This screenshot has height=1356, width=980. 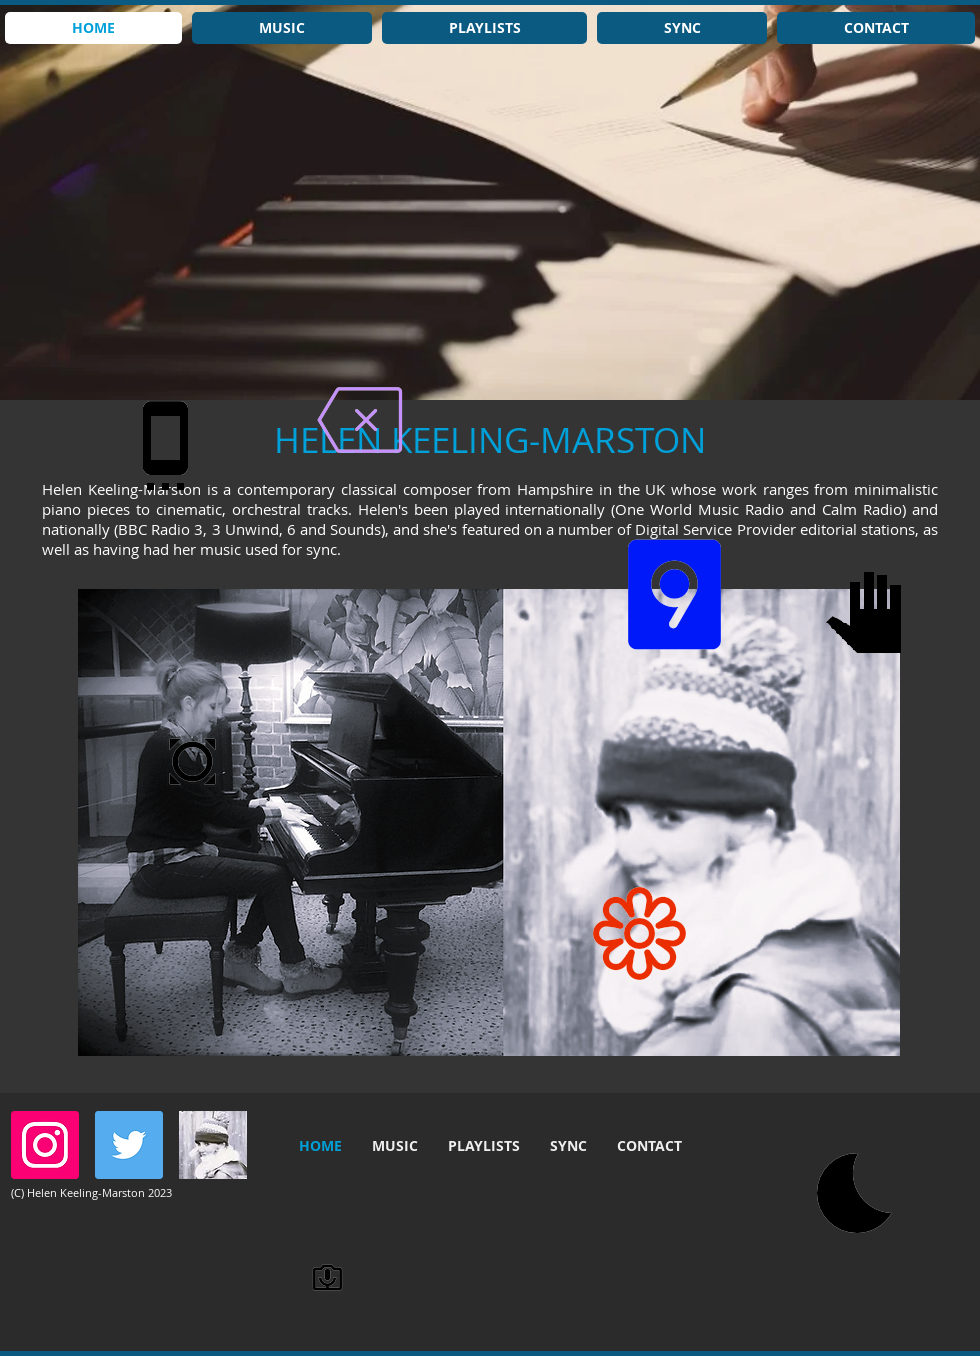 I want to click on enable bedtime or sleep mode, so click(x=857, y=1193).